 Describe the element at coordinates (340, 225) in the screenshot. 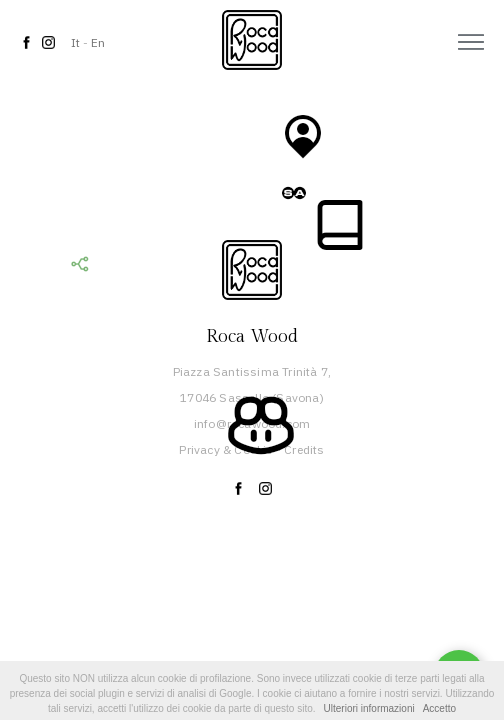

I see `open your library or reading list` at that location.